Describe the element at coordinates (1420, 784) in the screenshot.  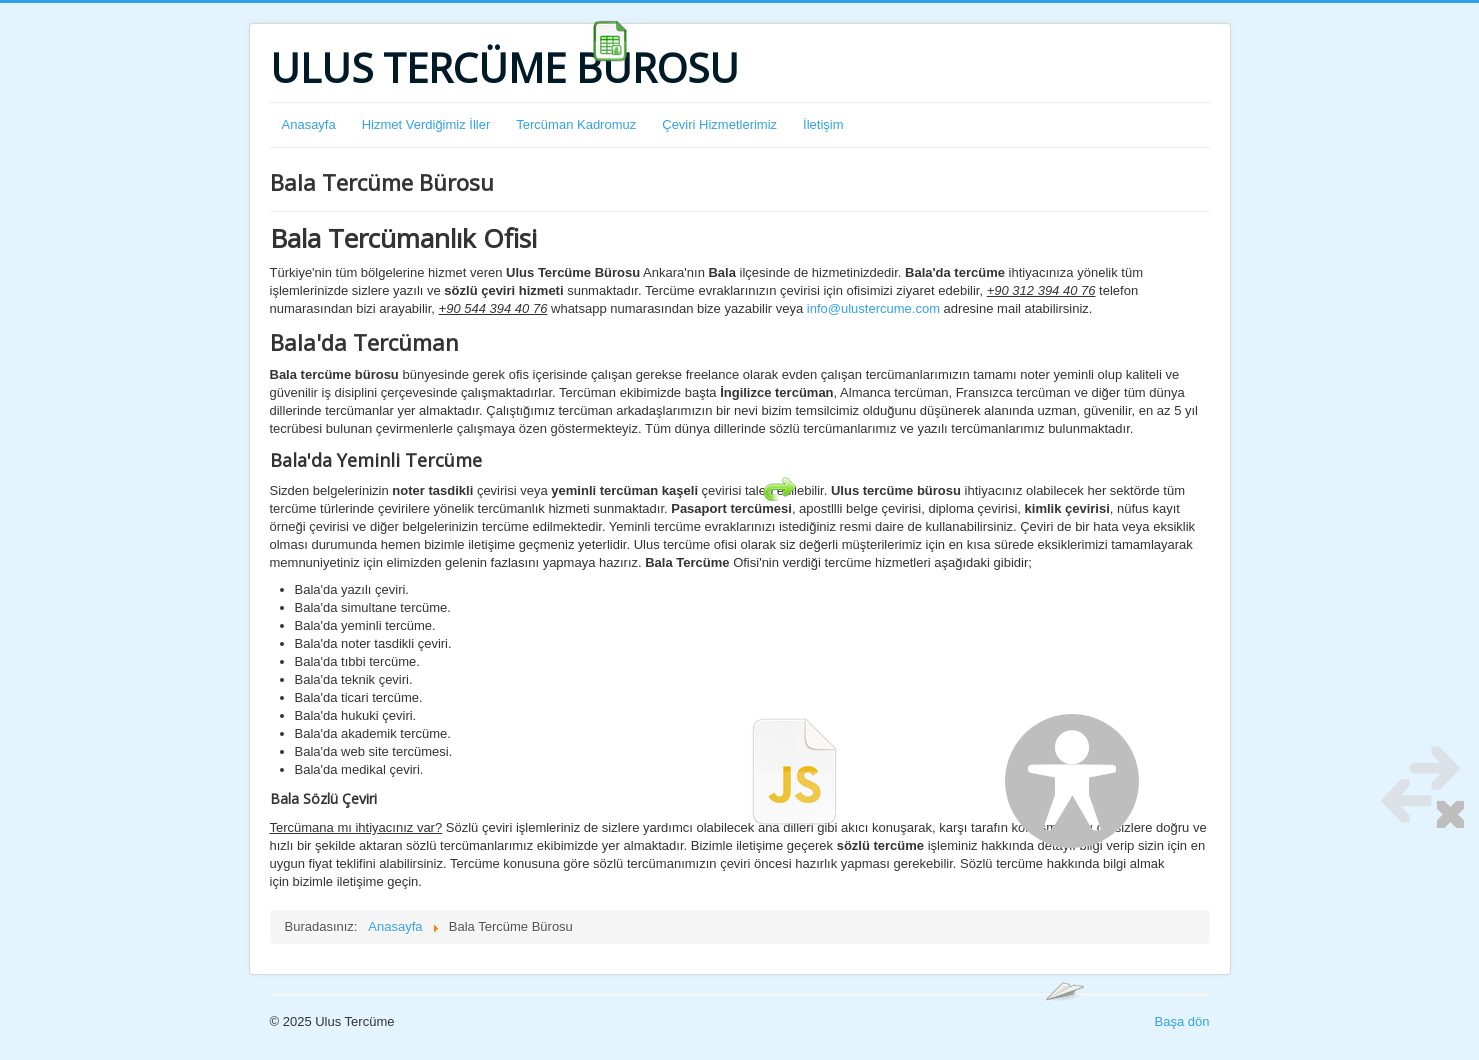
I see `indicates no network connection available` at that location.